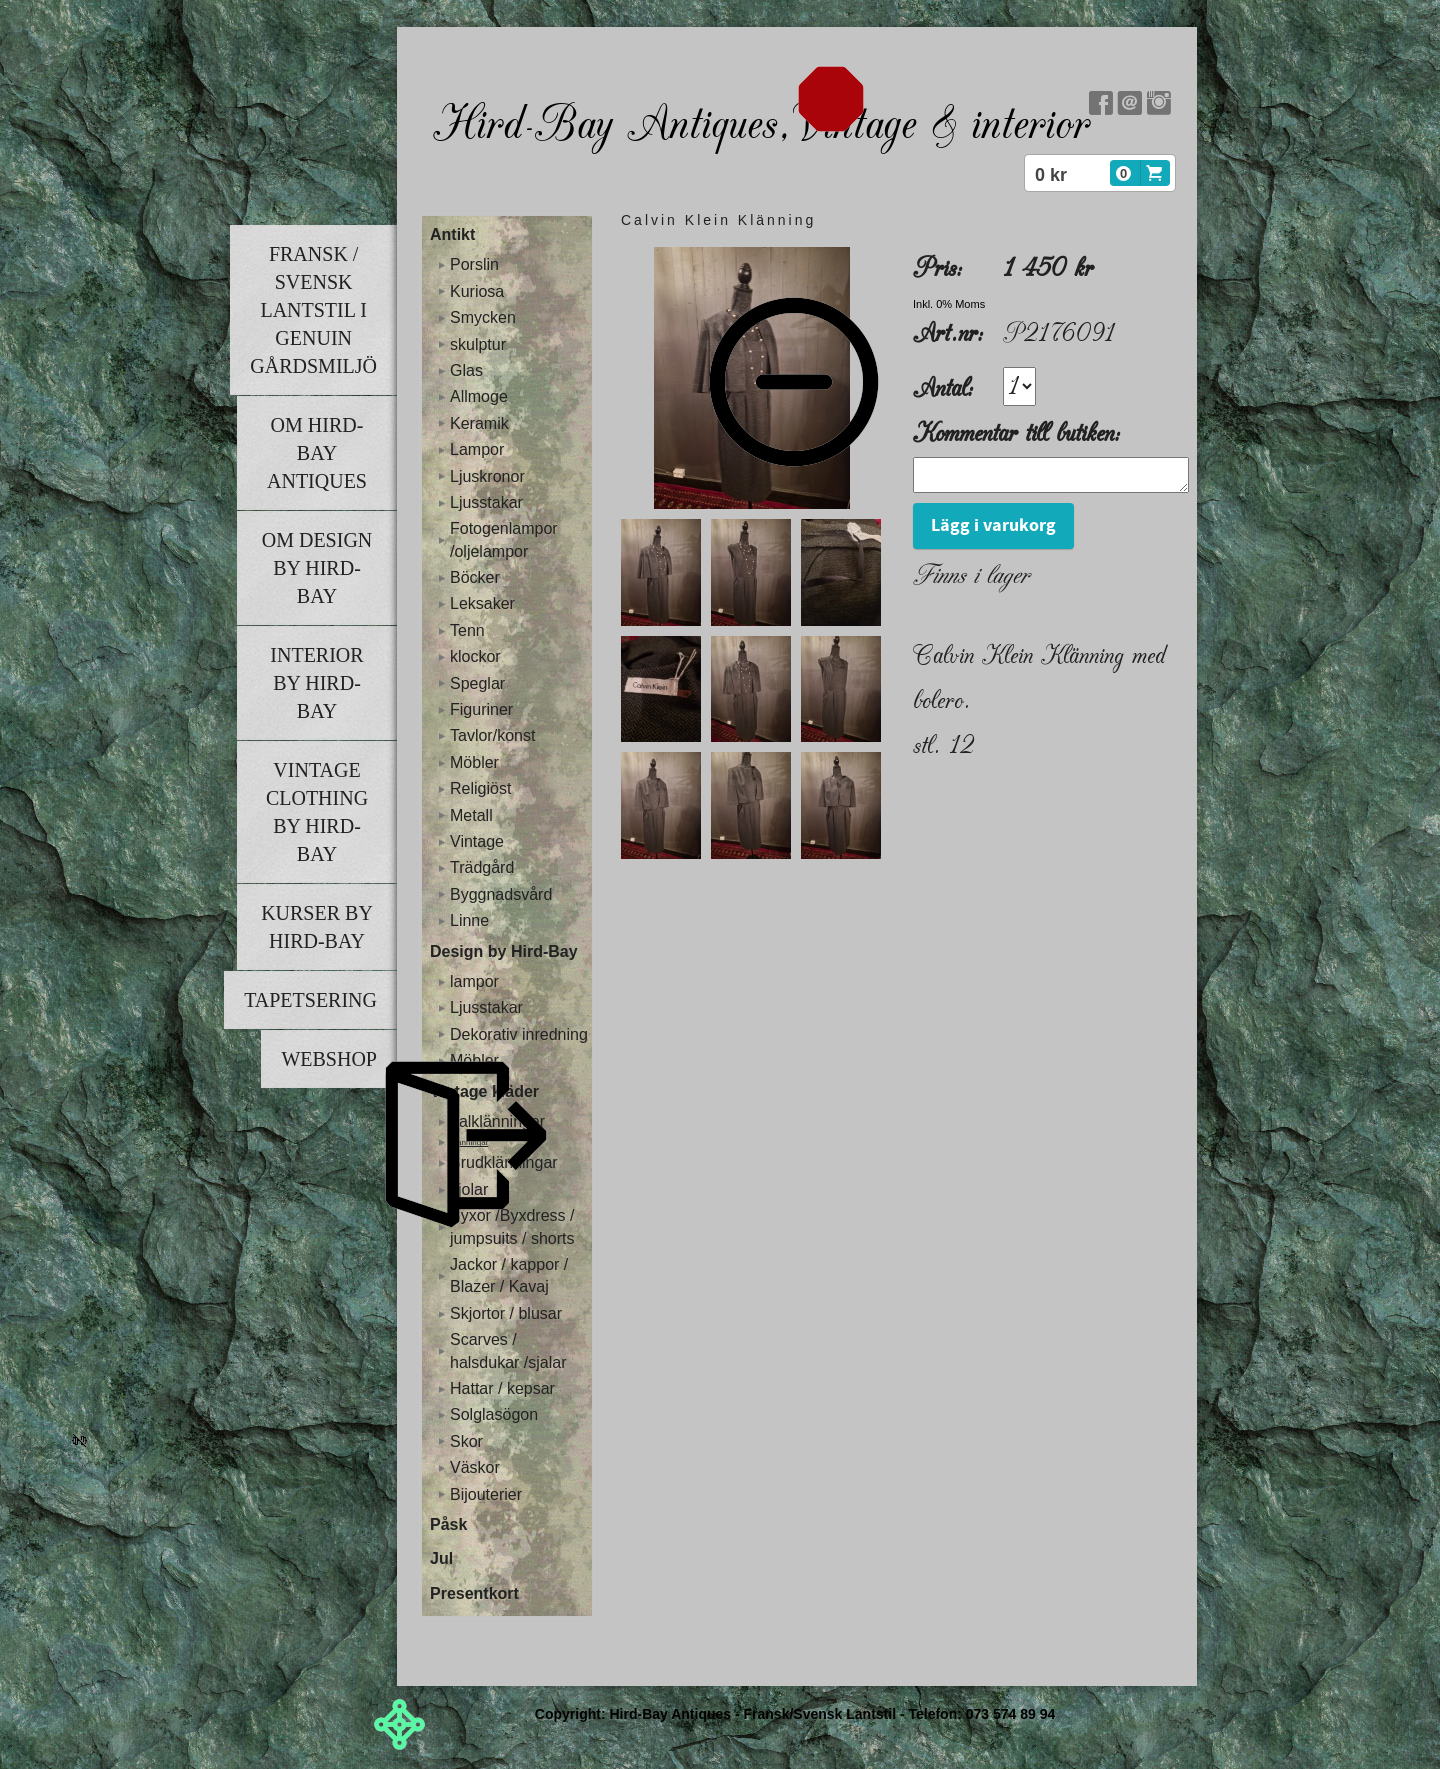  What do you see at coordinates (794, 382) in the screenshot?
I see `remove an item from a list or collection` at bounding box center [794, 382].